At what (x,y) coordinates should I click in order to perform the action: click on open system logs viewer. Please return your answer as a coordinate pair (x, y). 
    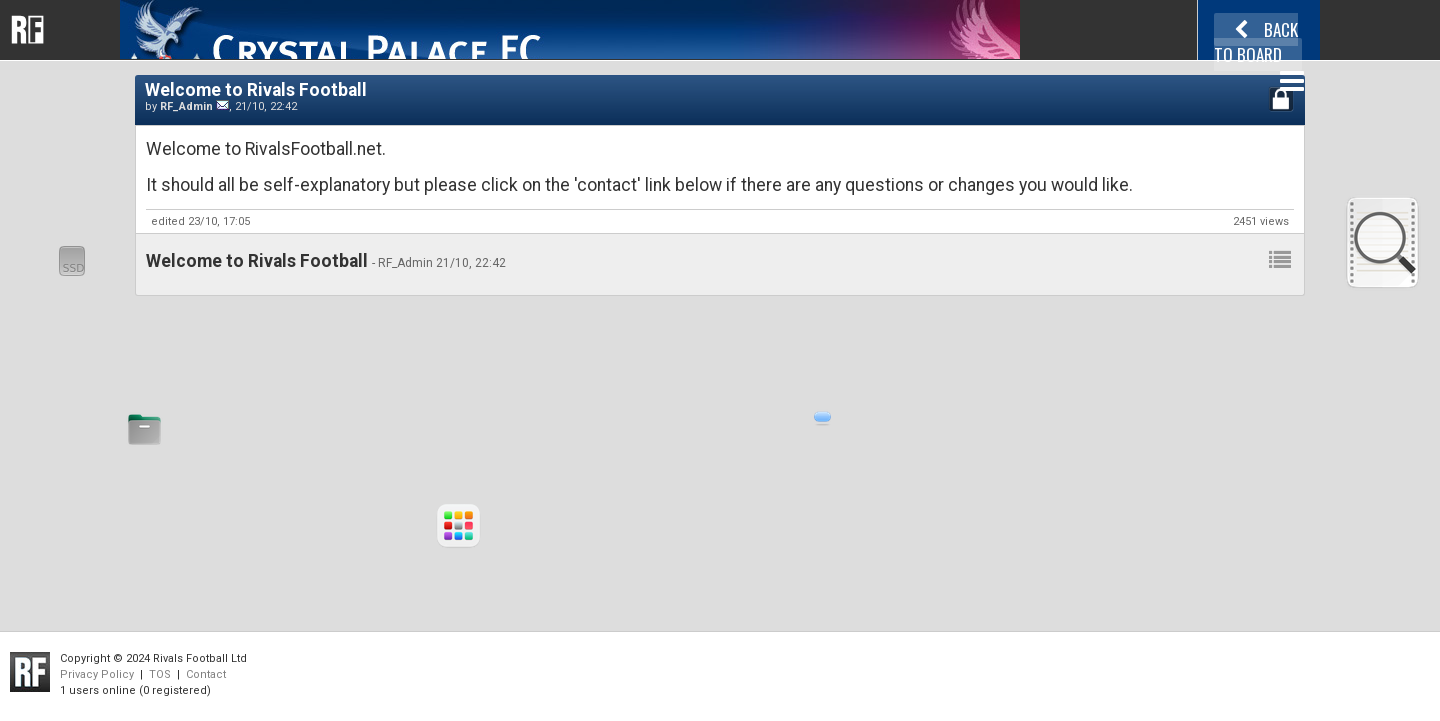
    Looking at the image, I should click on (1382, 242).